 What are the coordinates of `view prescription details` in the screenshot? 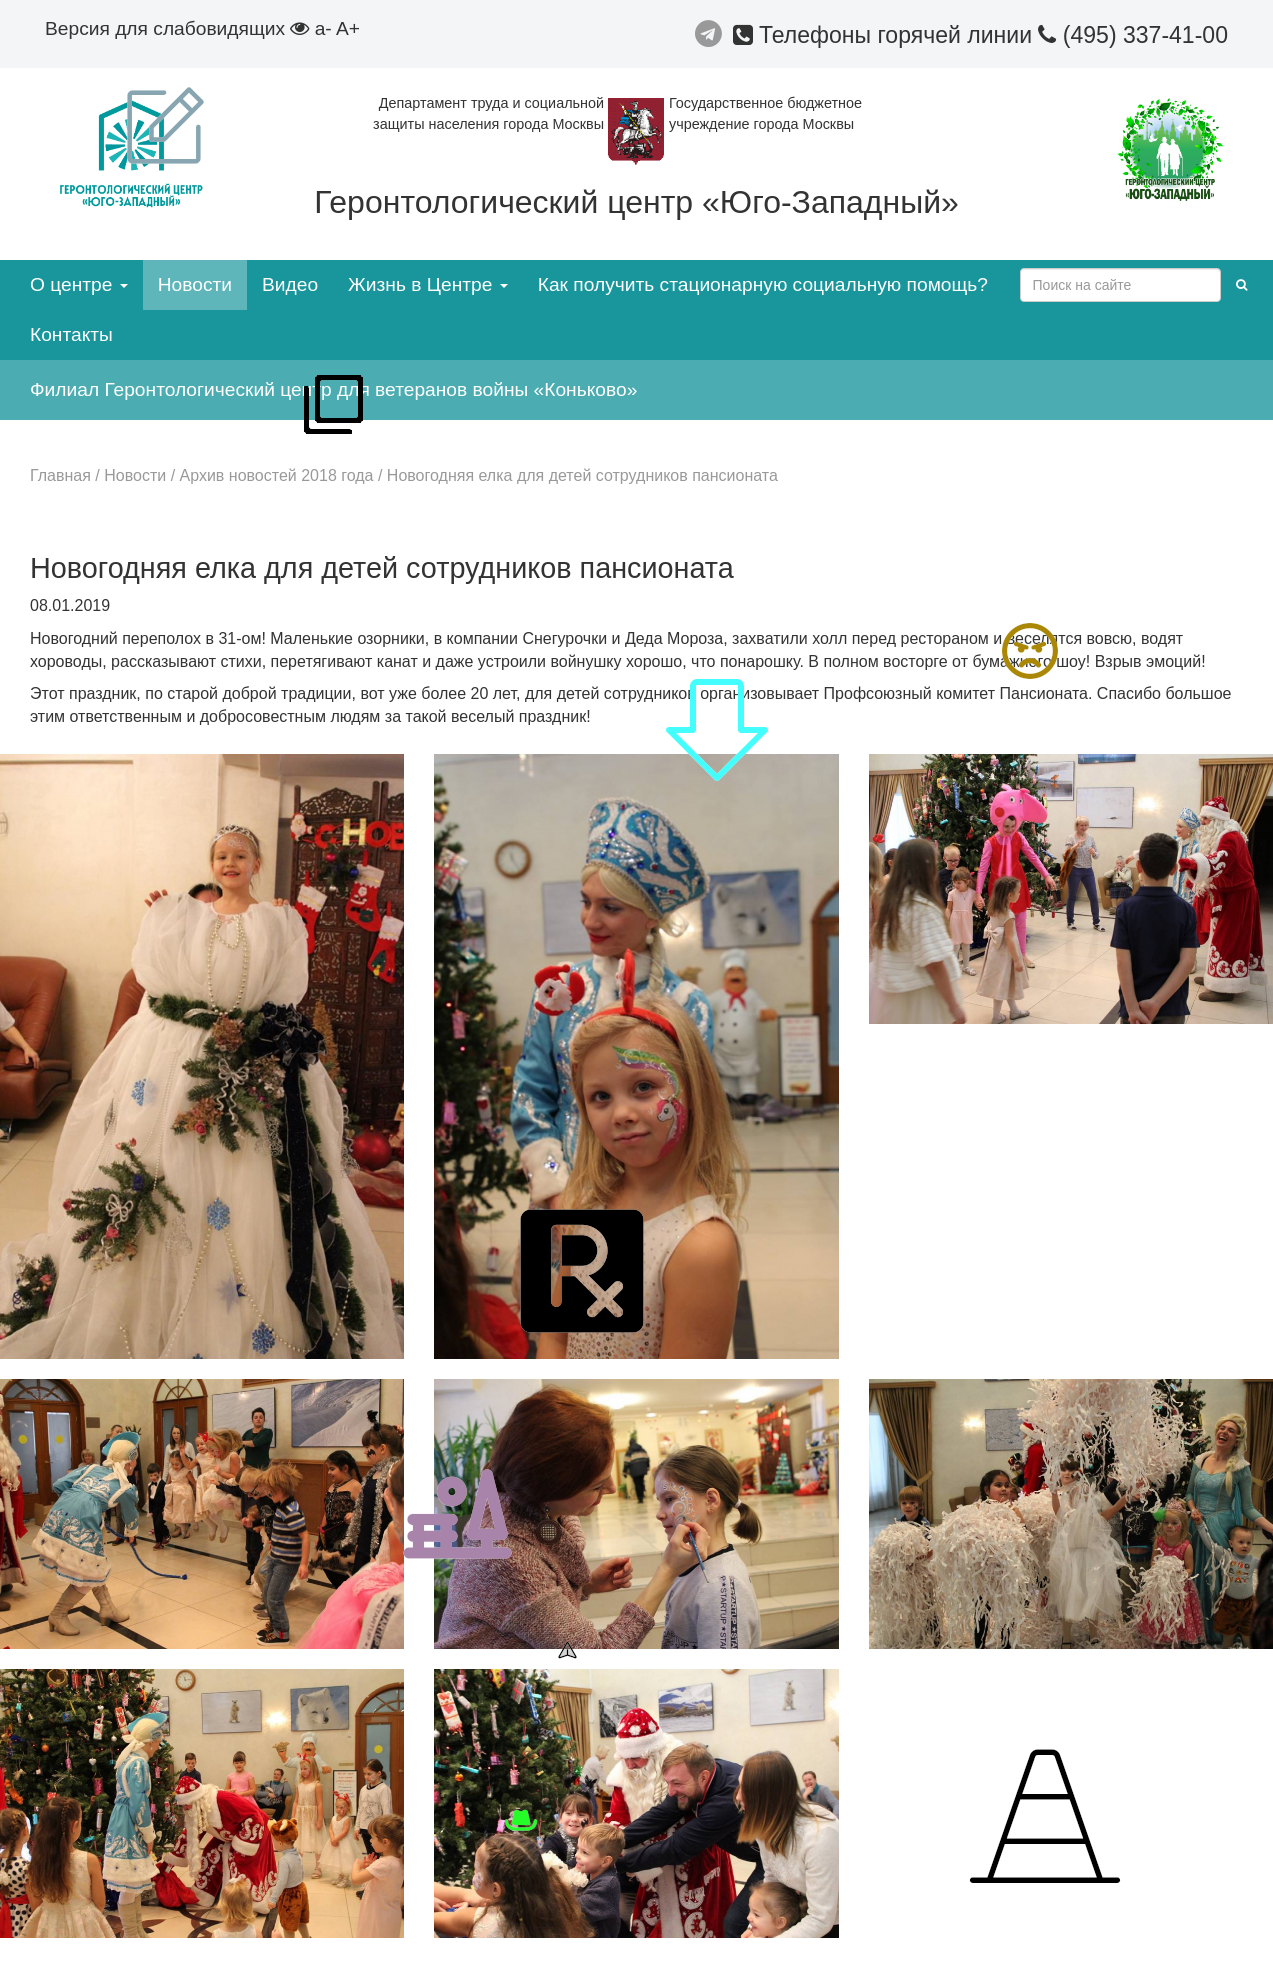 It's located at (582, 1271).